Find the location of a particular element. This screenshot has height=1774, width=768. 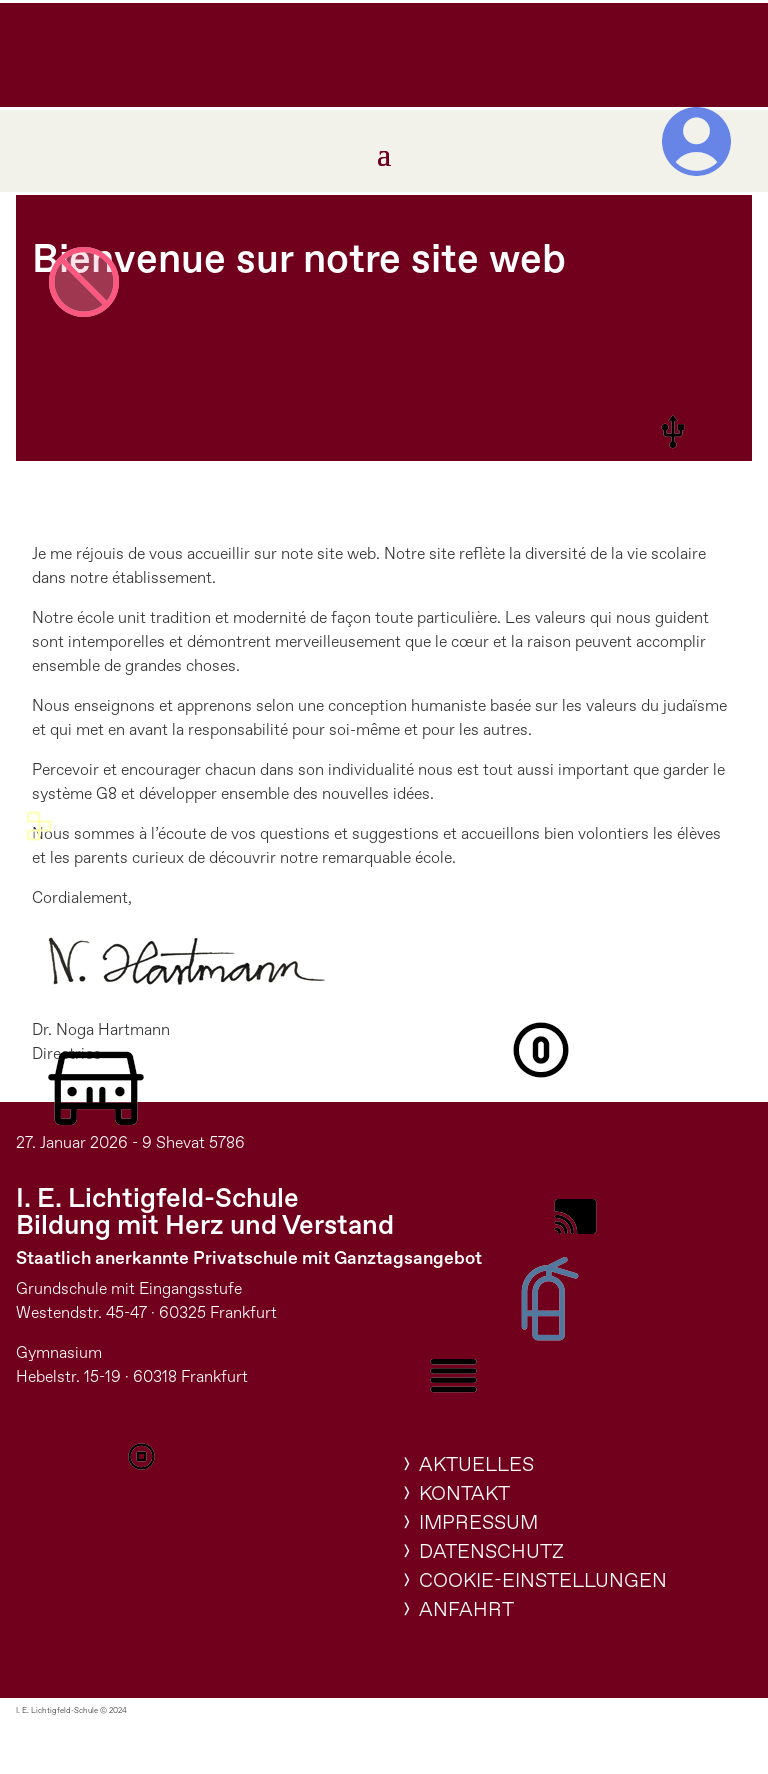

stop media playback is located at coordinates (141, 1456).